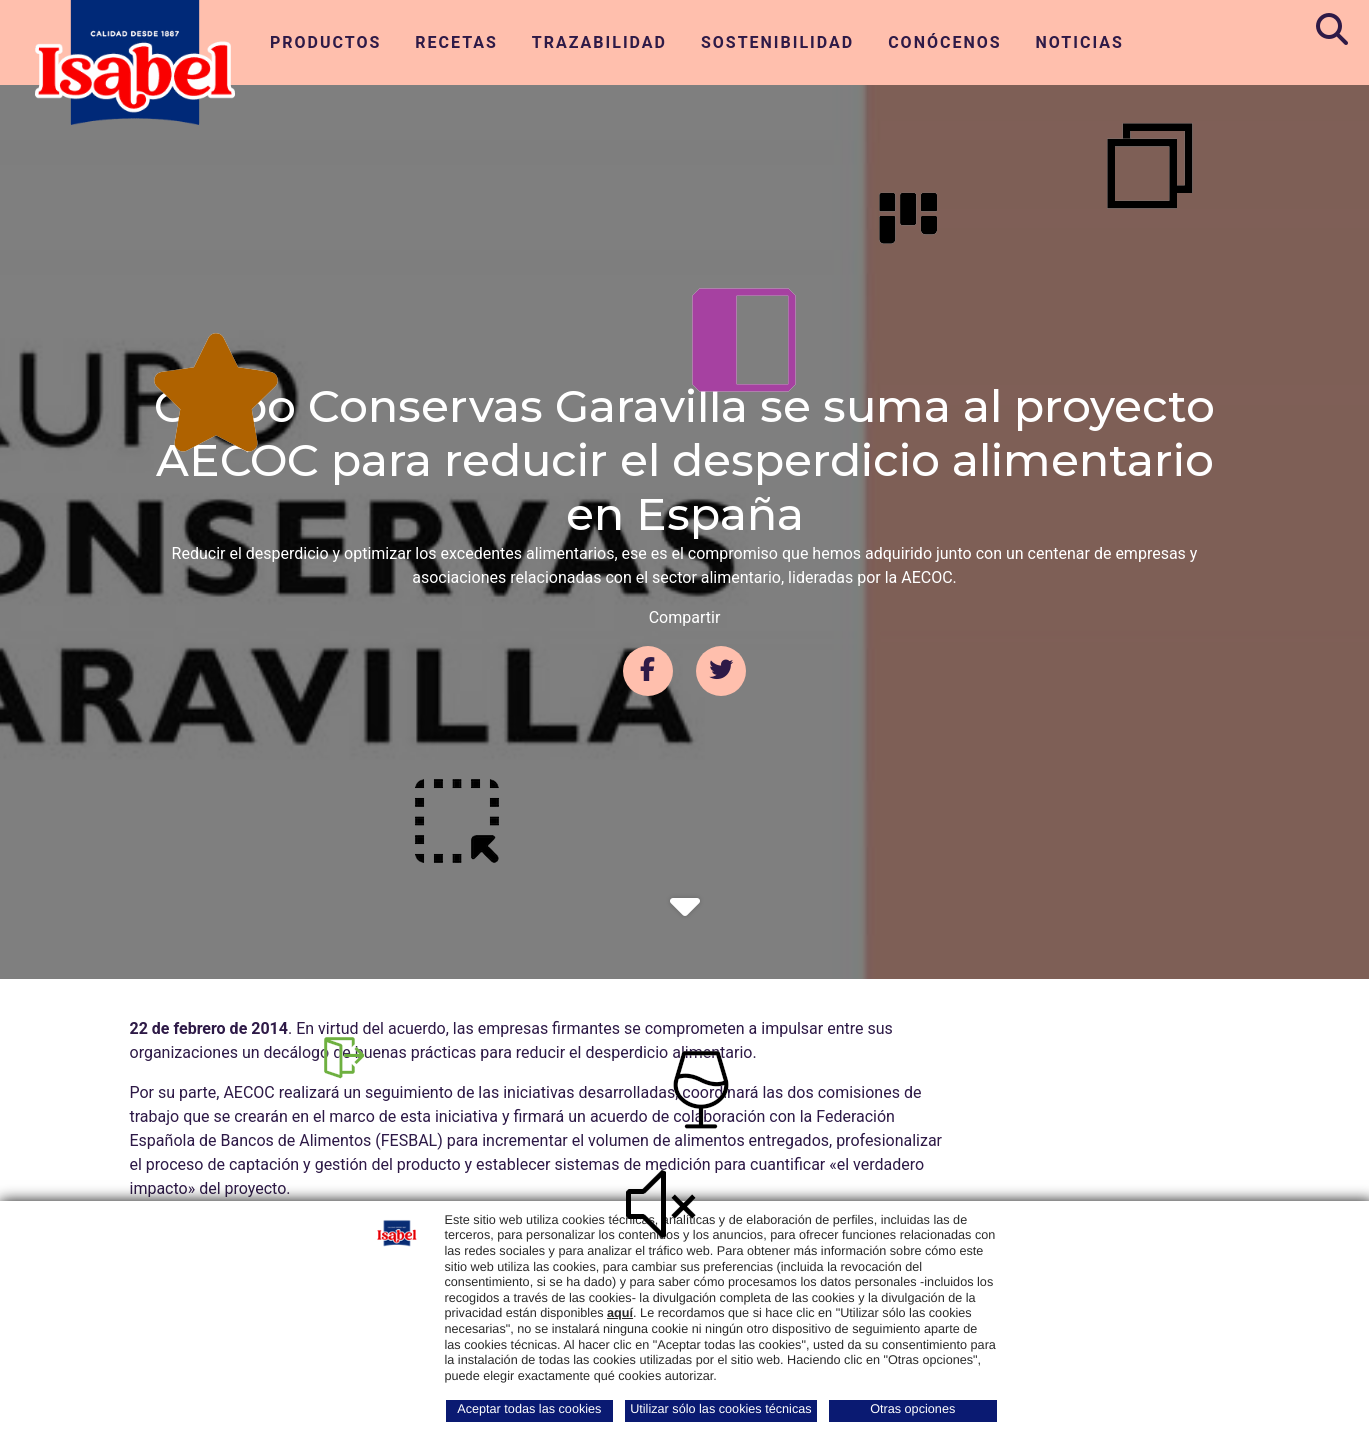  Describe the element at coordinates (661, 1204) in the screenshot. I see `mute audio or sound` at that location.